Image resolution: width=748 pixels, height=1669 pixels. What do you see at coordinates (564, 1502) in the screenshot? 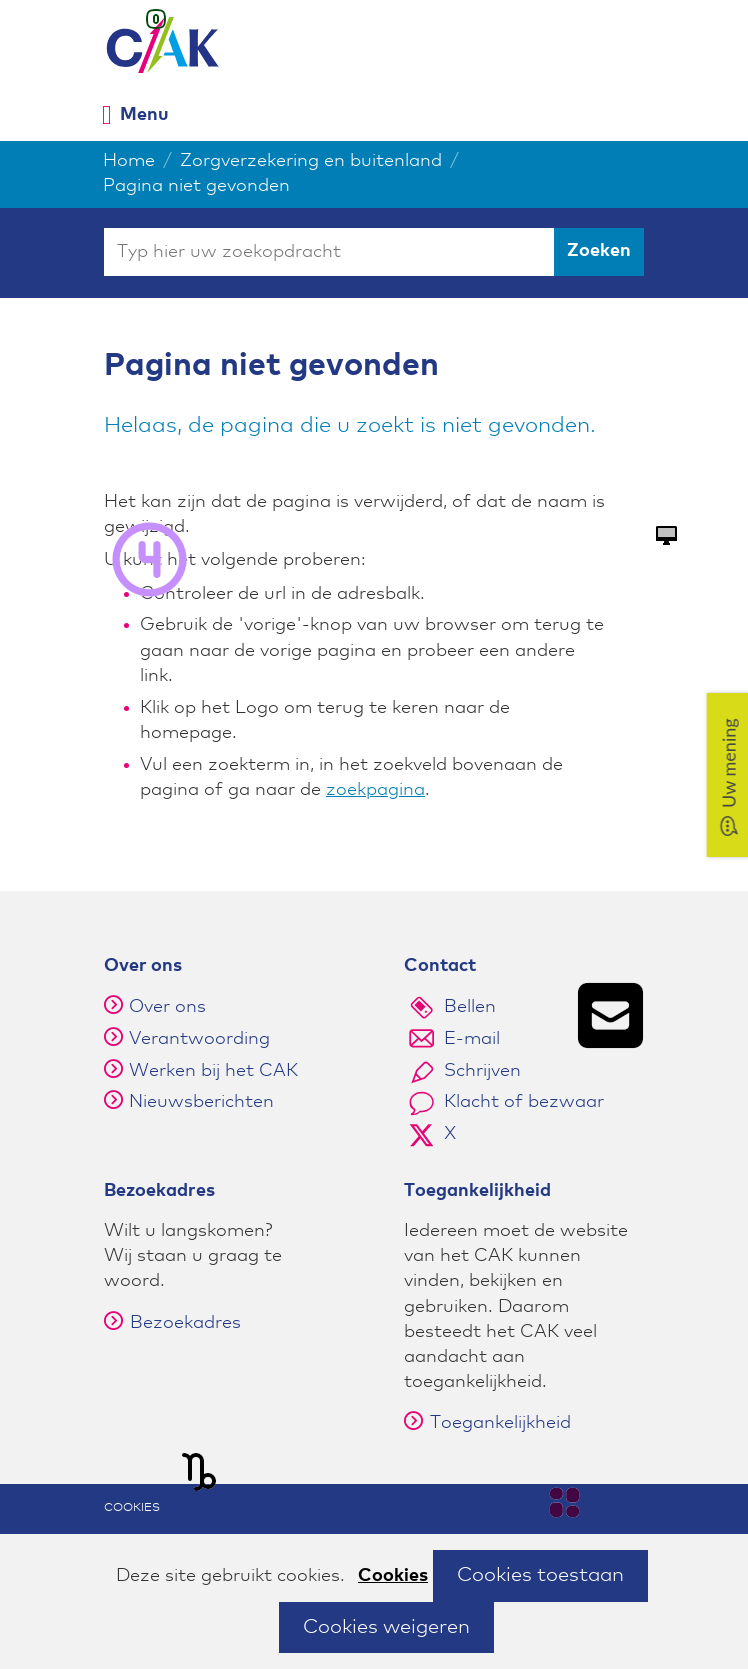
I see `view grid layout` at bounding box center [564, 1502].